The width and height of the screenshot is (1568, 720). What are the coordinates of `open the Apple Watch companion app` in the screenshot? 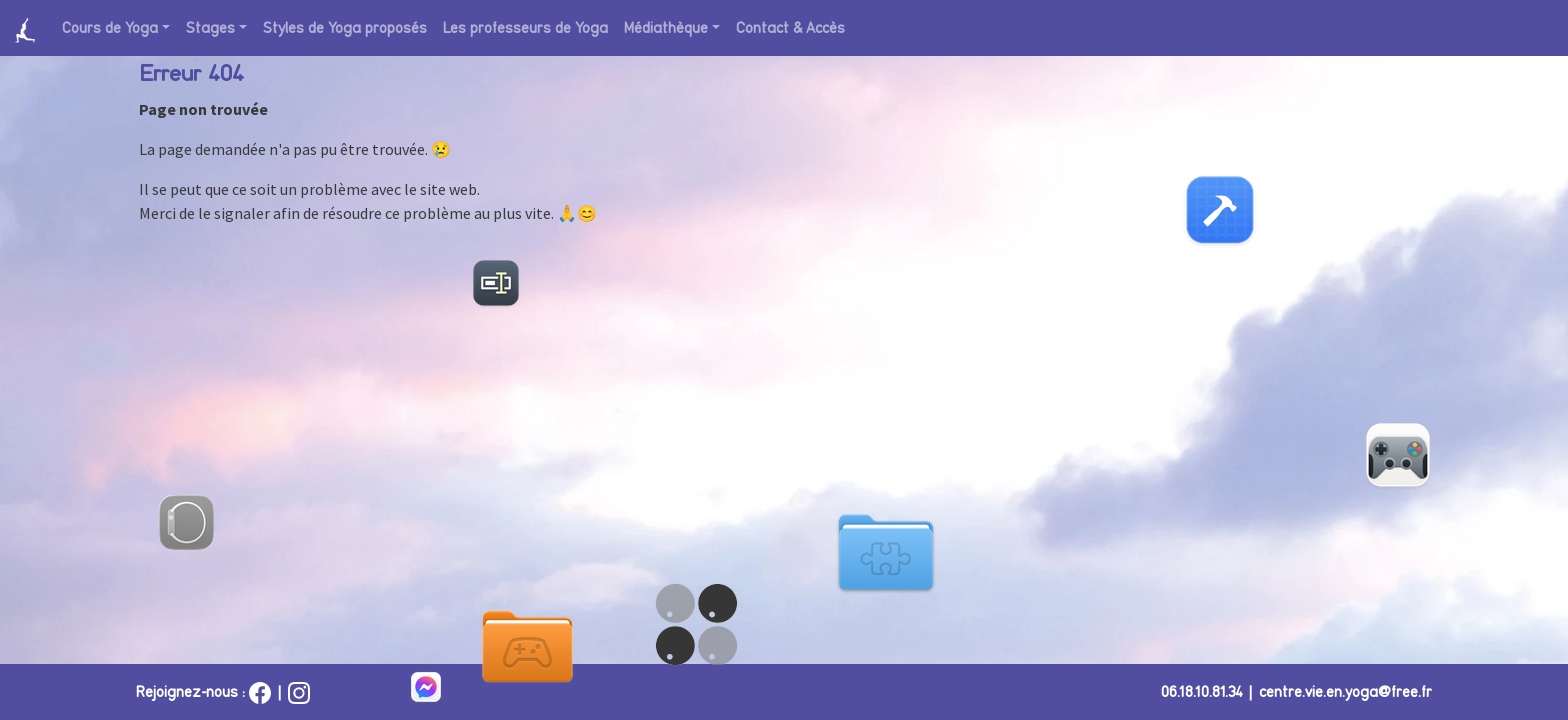 It's located at (186, 522).